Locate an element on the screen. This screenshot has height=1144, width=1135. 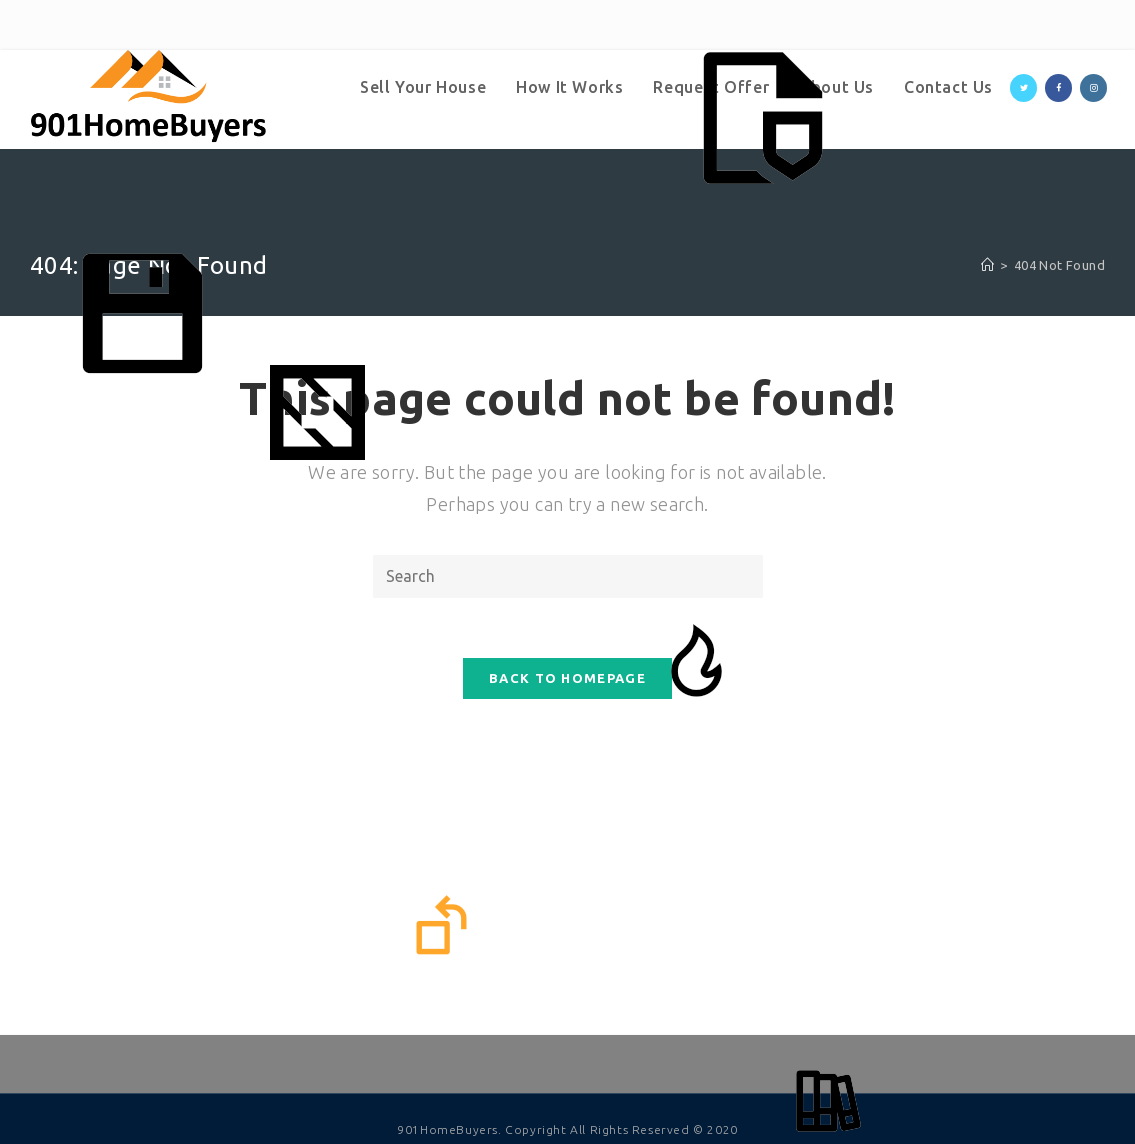
view protected or secured document is located at coordinates (763, 118).